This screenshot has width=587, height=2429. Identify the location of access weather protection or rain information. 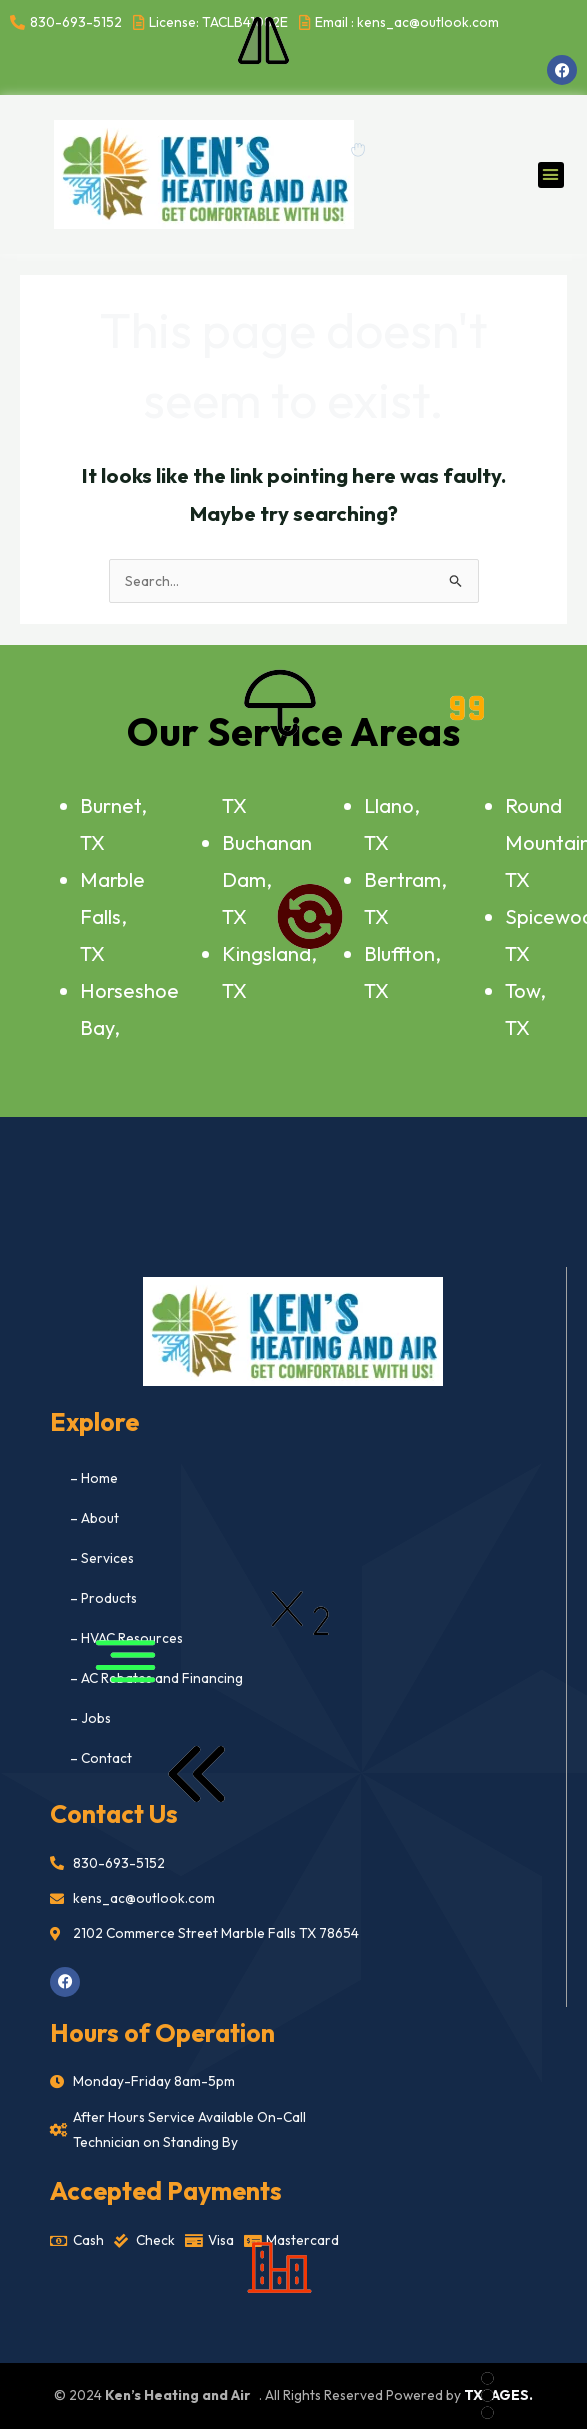
(280, 703).